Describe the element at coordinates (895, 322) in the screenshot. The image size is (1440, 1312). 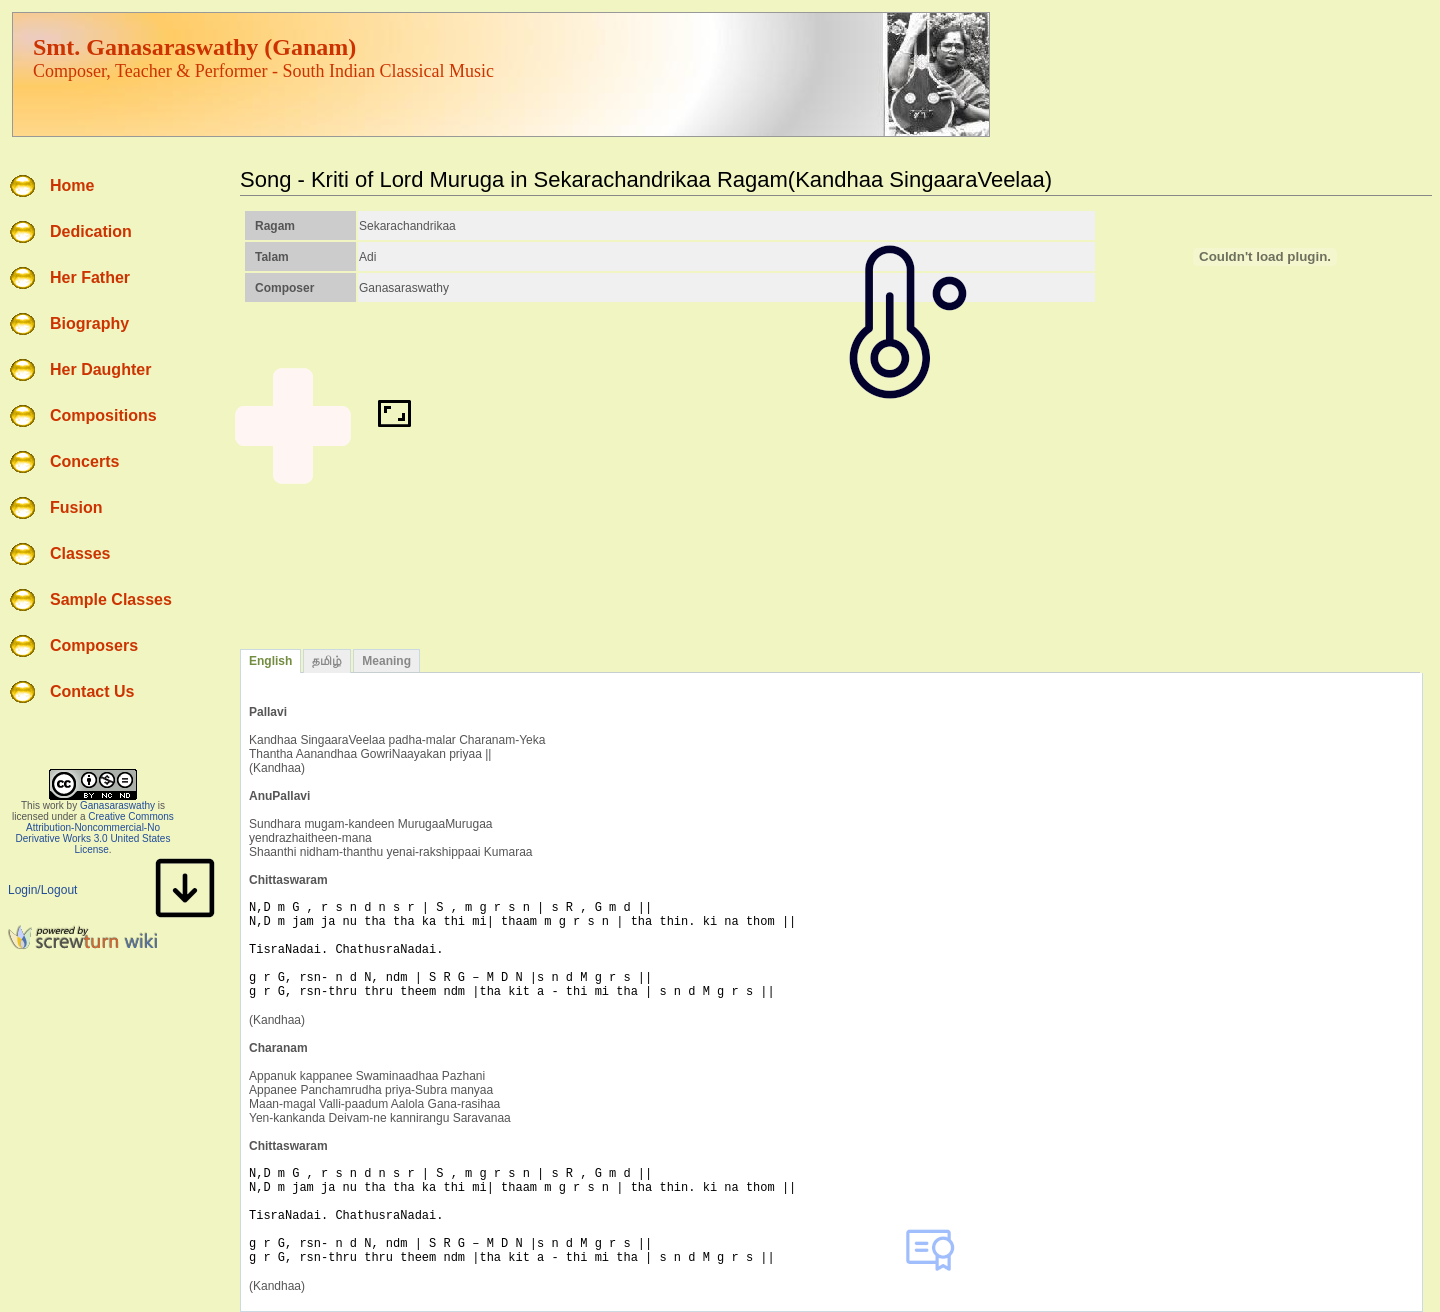
I see `view current temperature` at that location.